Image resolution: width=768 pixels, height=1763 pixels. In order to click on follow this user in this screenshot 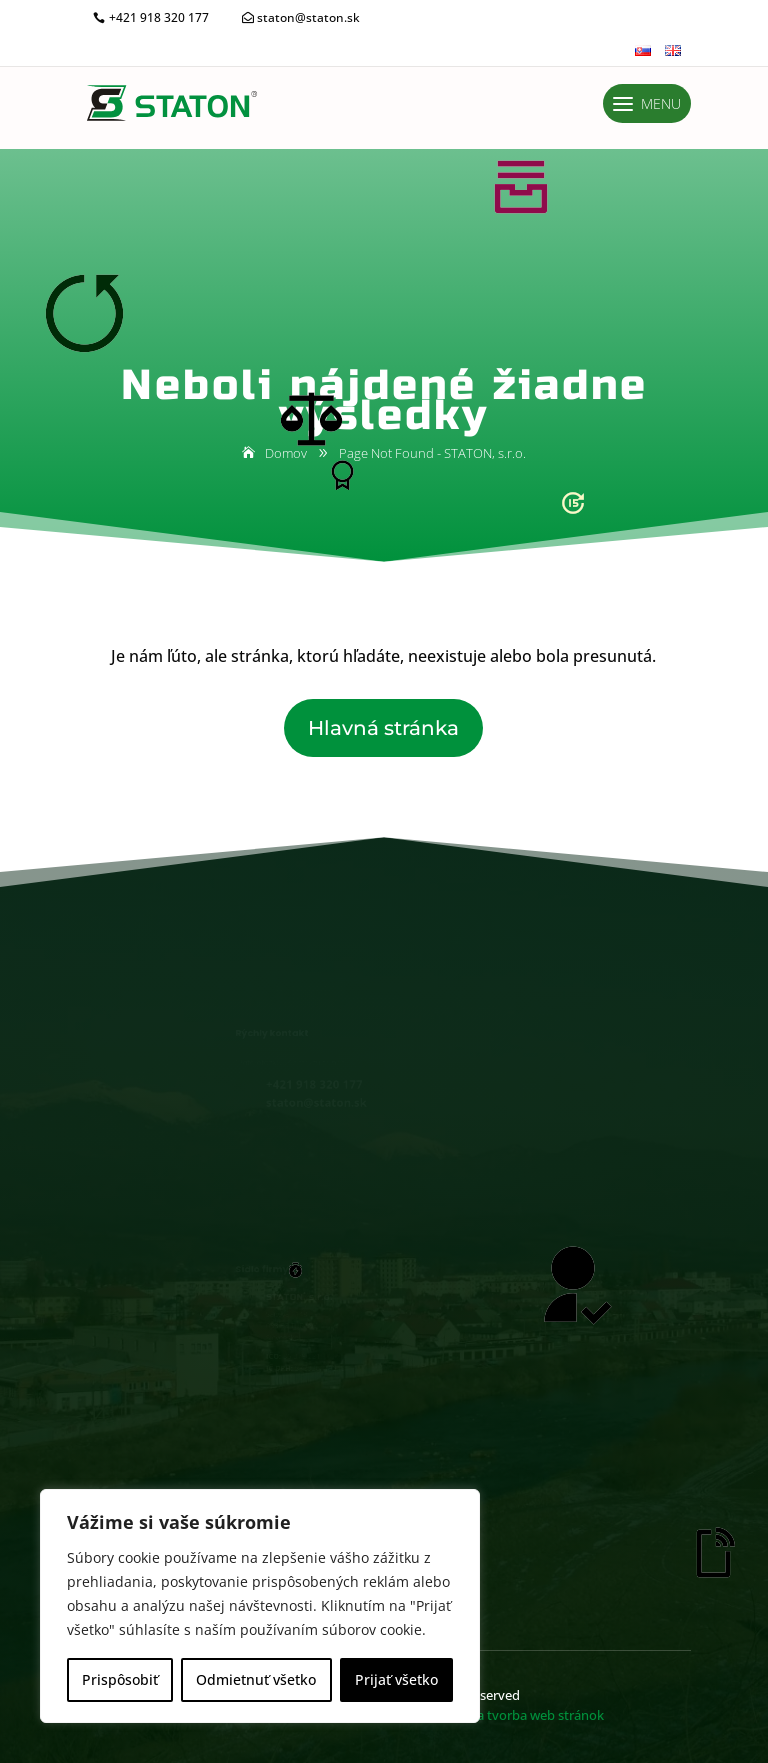, I will do `click(573, 1286)`.